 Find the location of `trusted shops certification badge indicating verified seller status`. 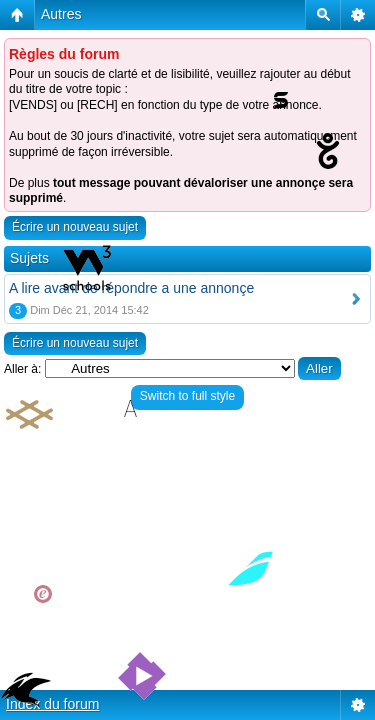

trusted shops certification badge indicating verified seller status is located at coordinates (43, 594).